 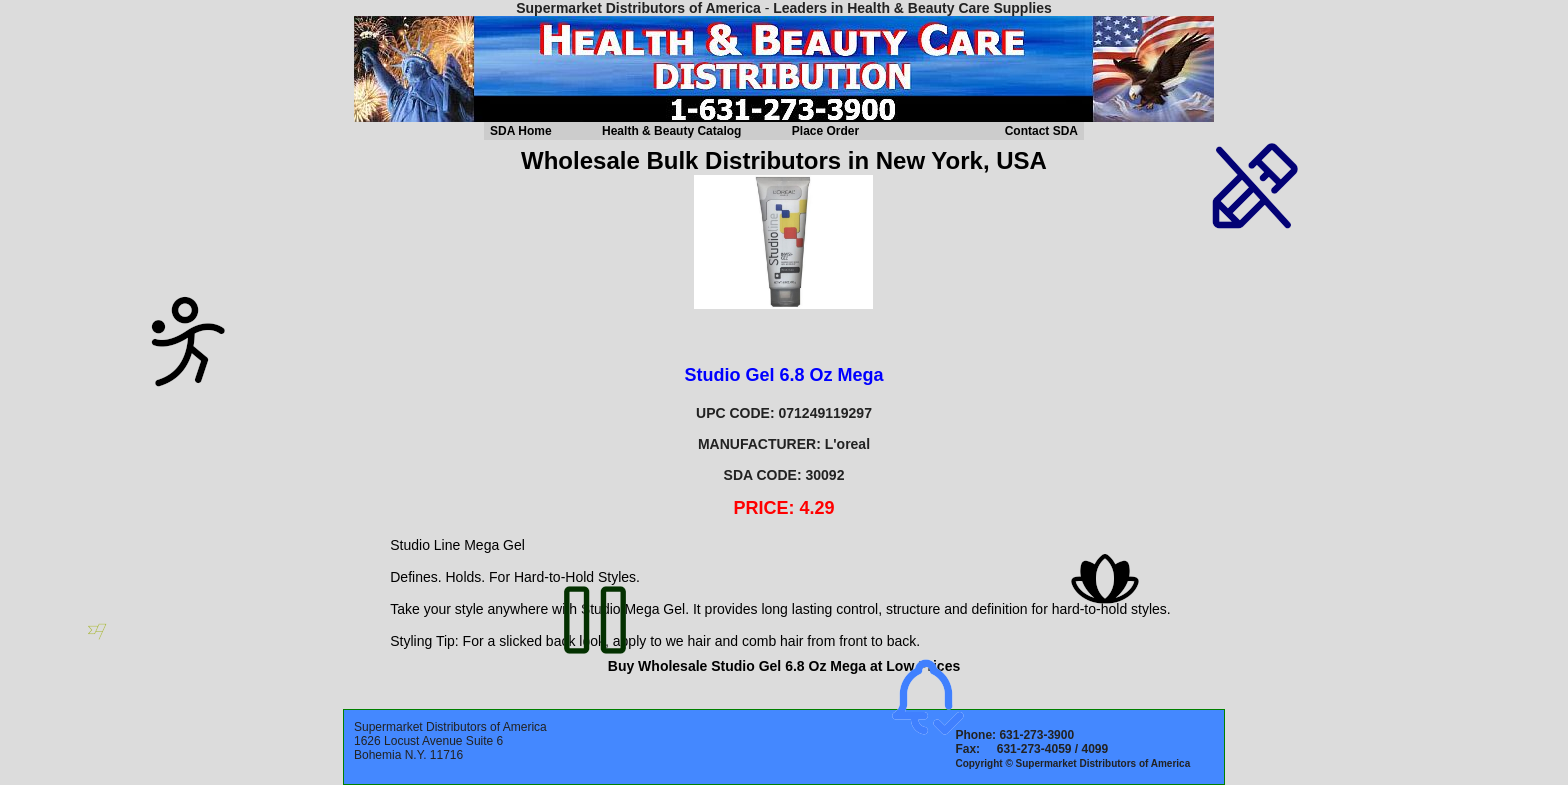 I want to click on editing is disabled or unavailable, so click(x=1253, y=187).